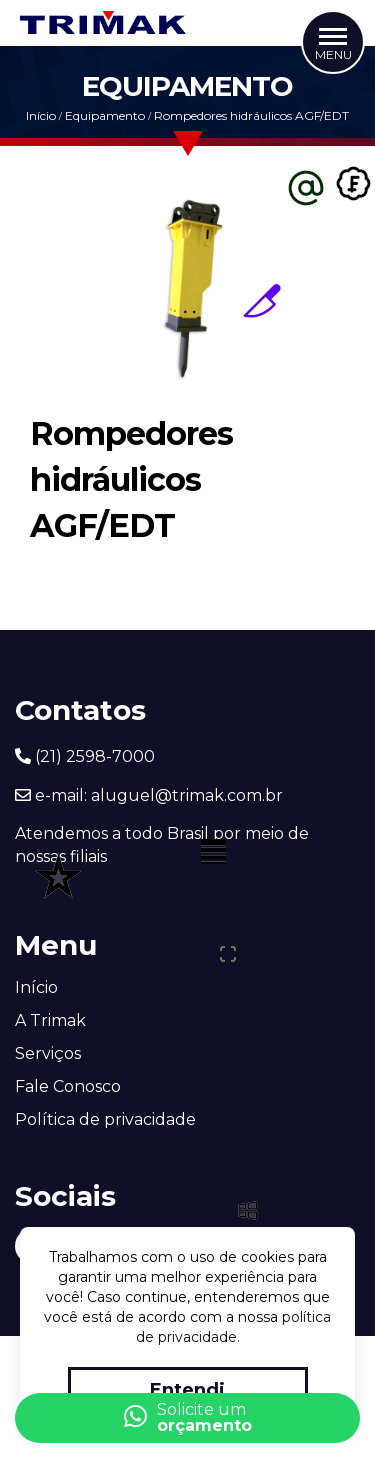 The height and width of the screenshot is (1463, 375). What do you see at coordinates (213, 851) in the screenshot?
I see `adjust line or stroke thickness` at bounding box center [213, 851].